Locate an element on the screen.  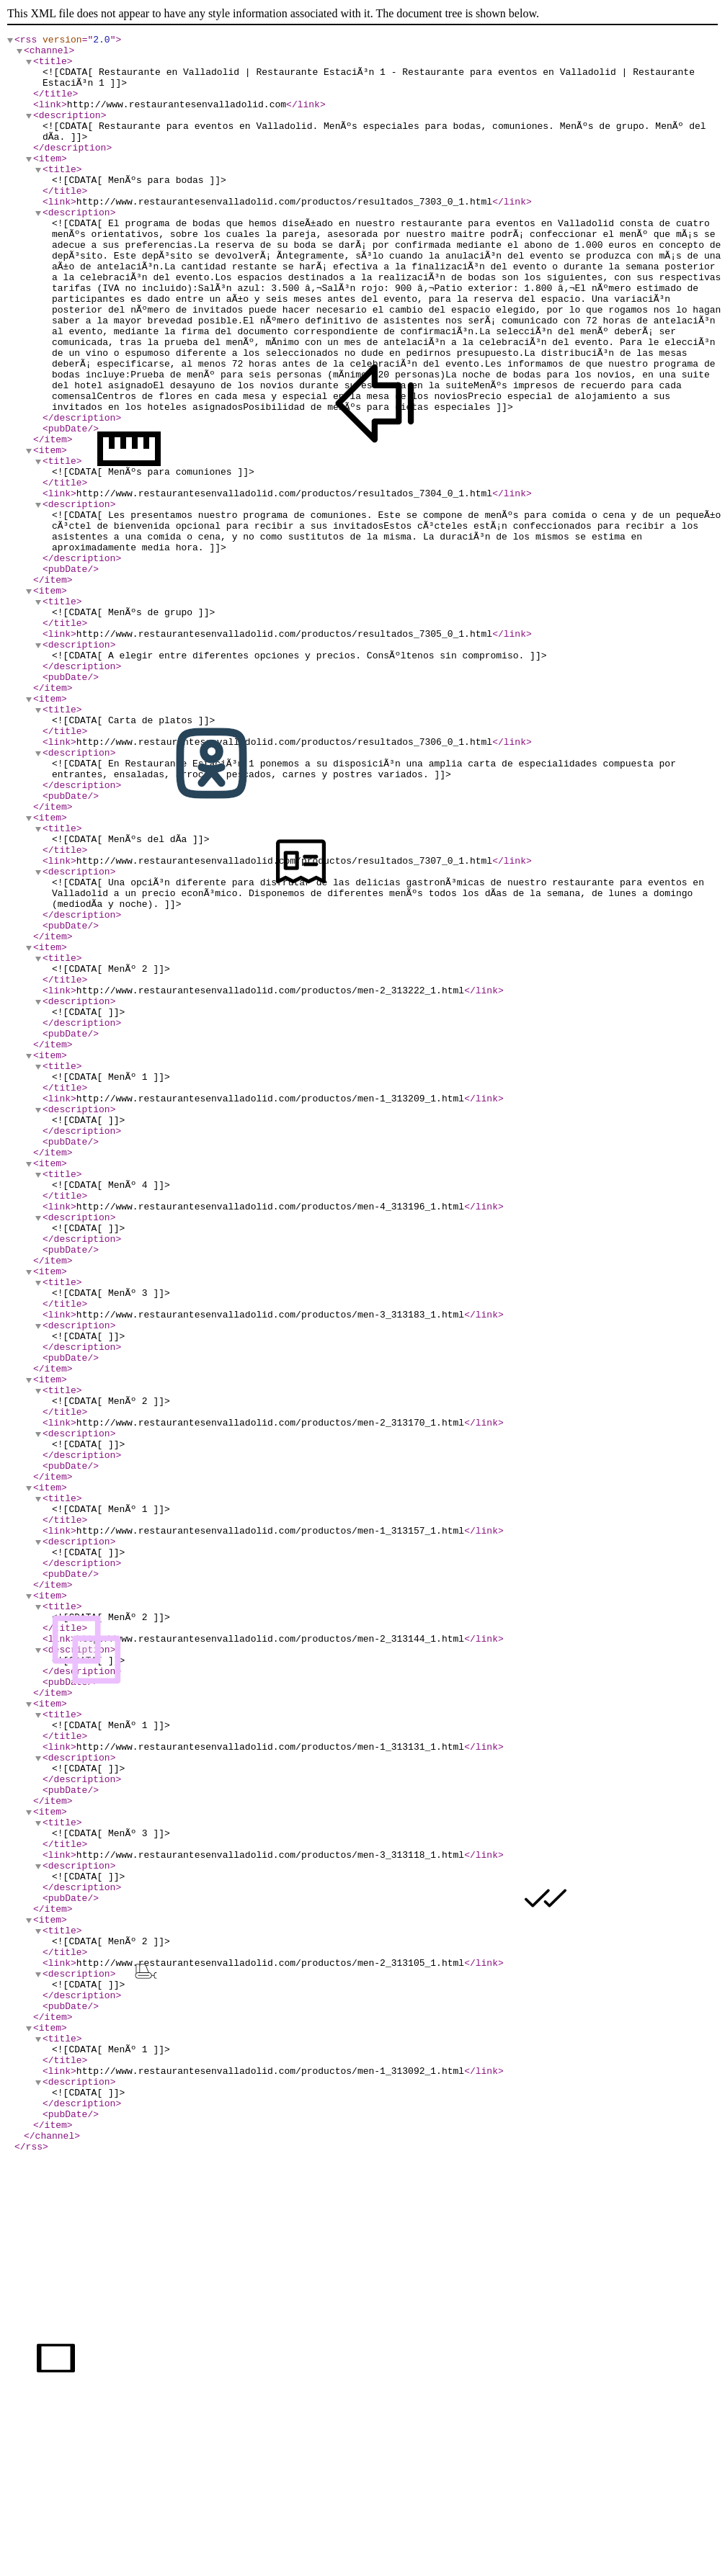
indicates multiple items completed or verified is located at coordinates (546, 1899).